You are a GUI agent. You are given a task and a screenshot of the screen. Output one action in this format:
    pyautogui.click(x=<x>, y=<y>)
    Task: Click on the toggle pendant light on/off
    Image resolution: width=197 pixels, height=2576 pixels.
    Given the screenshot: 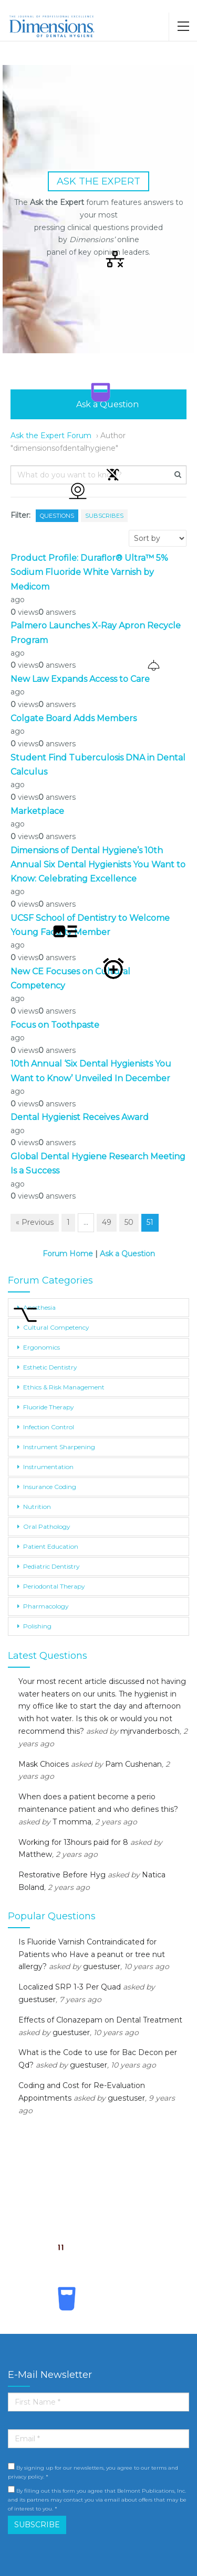 What is the action you would take?
    pyautogui.click(x=153, y=666)
    